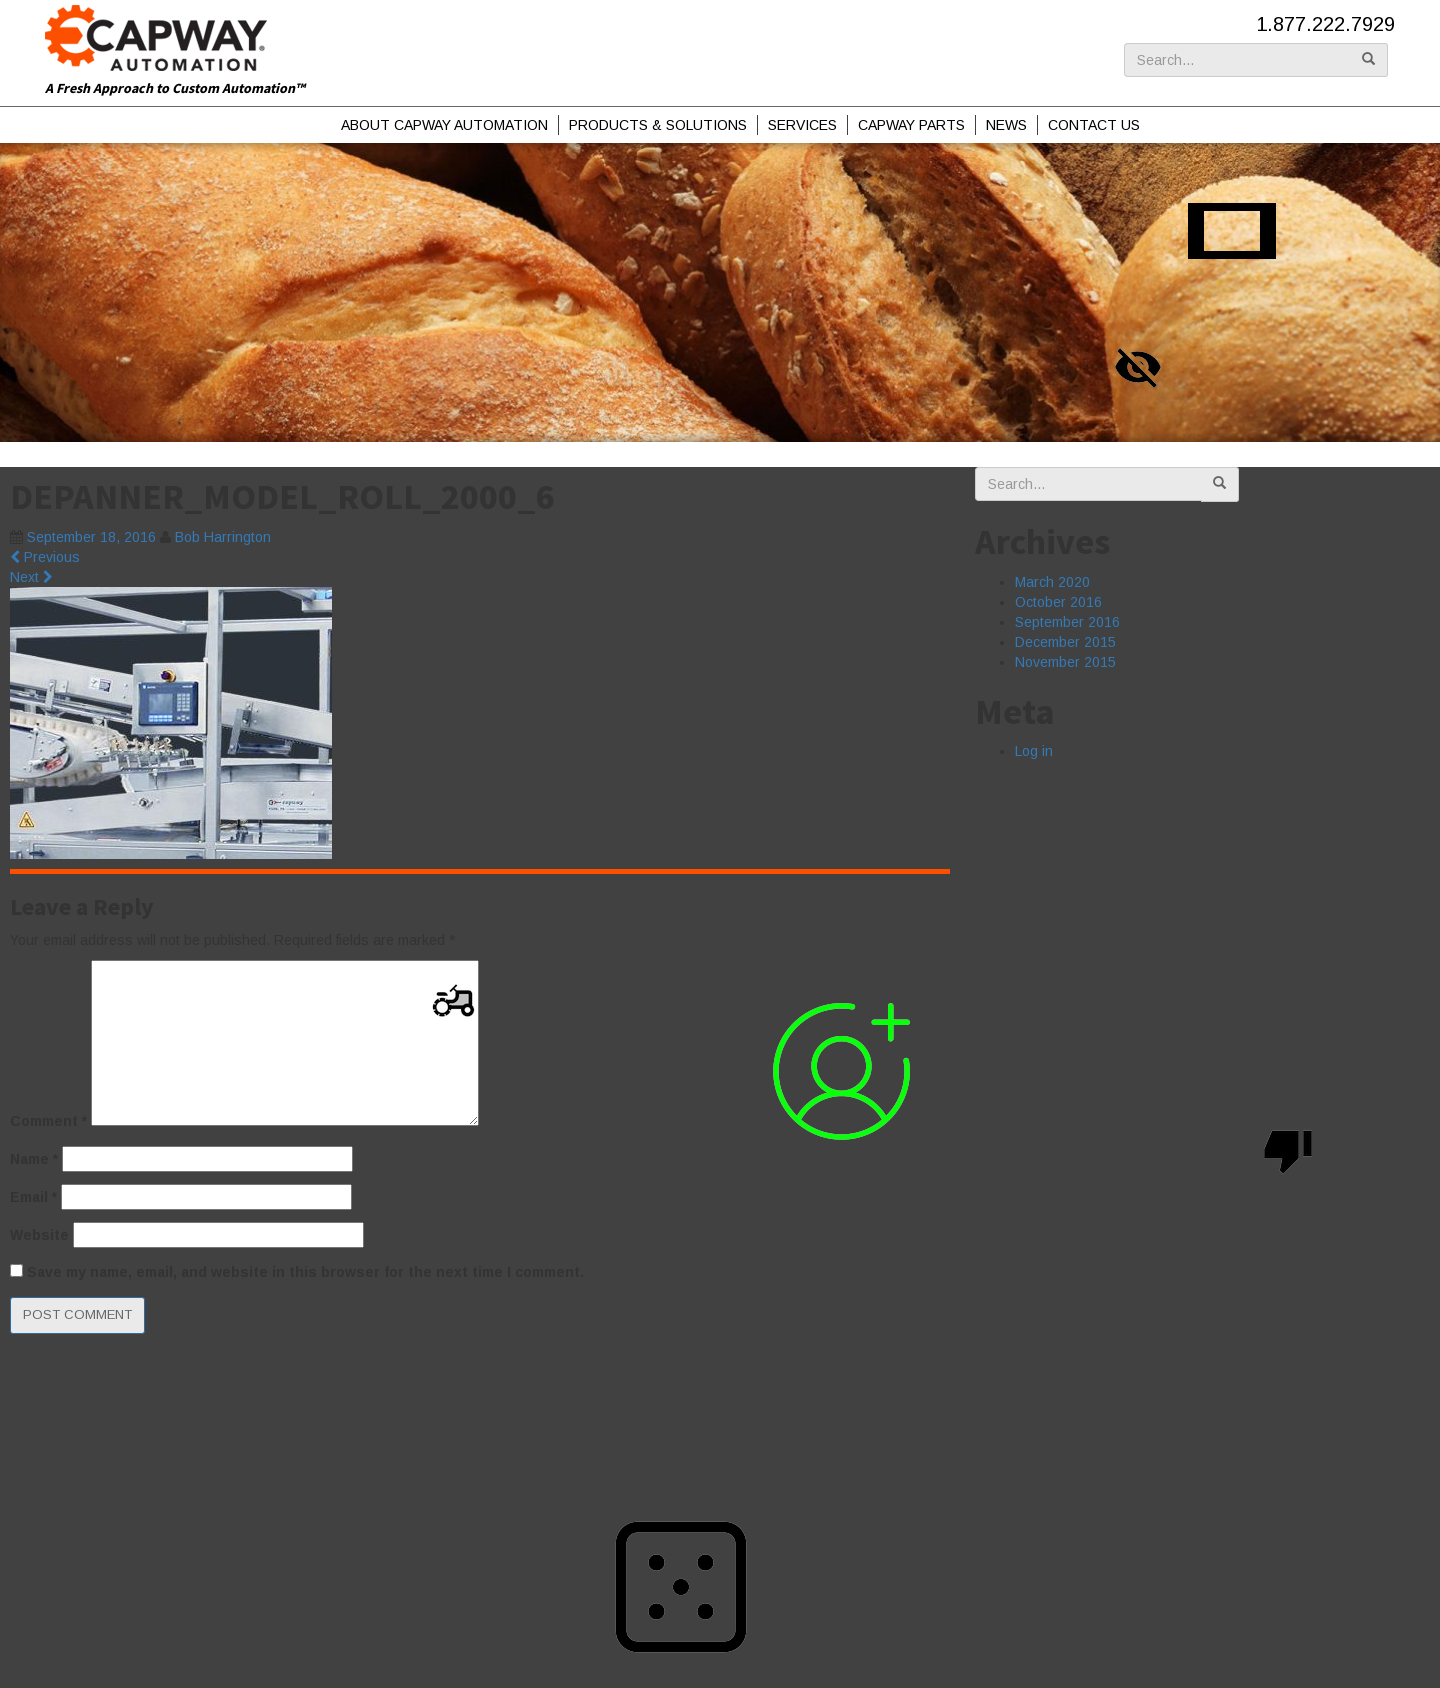  What do you see at coordinates (453, 1001) in the screenshot?
I see `access agricultural or farming features` at bounding box center [453, 1001].